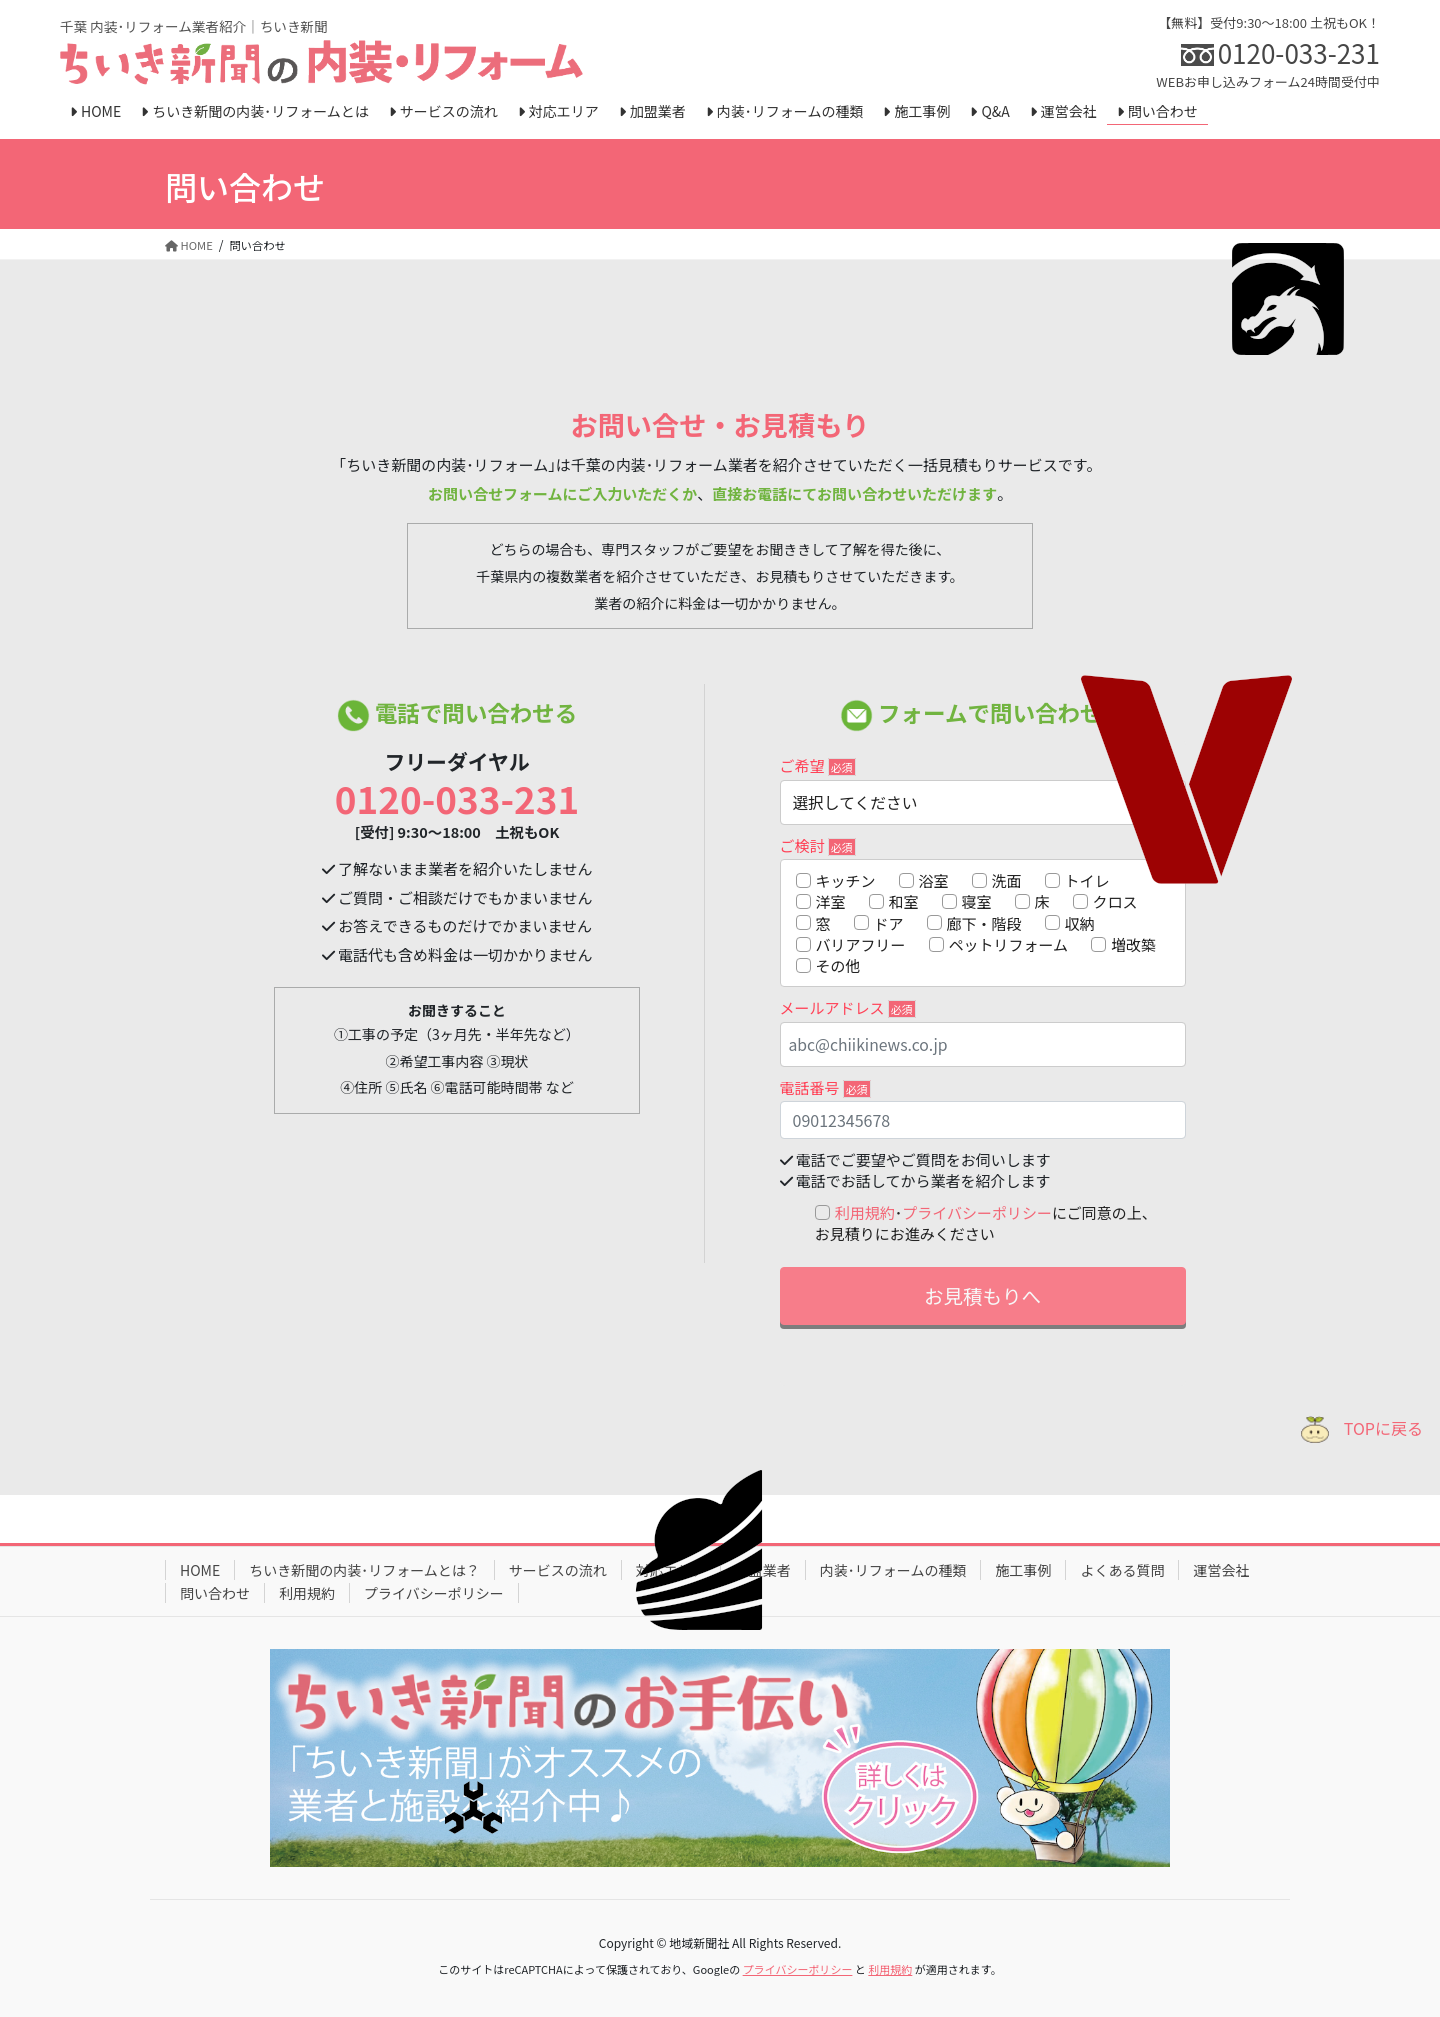 This screenshot has height=2017, width=1440. I want to click on V programming language logo, so click(1186, 779).